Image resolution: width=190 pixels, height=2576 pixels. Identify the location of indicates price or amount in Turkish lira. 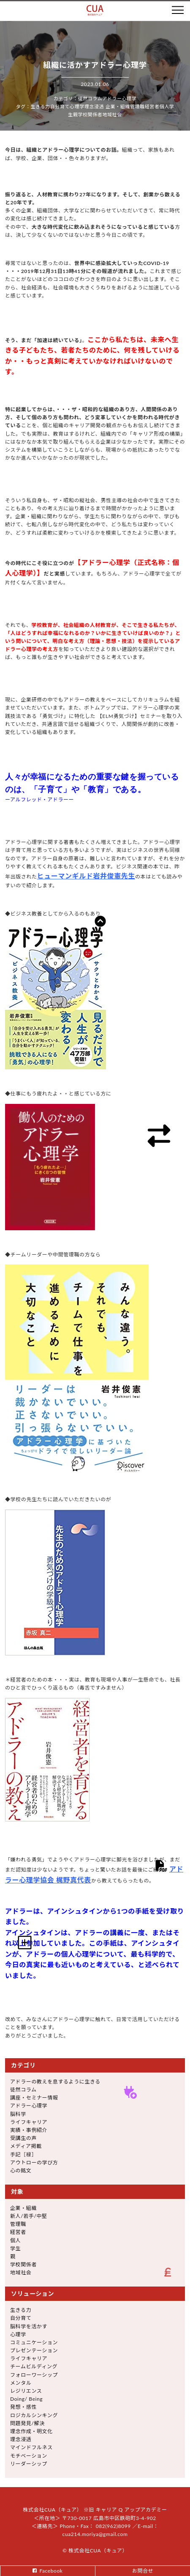
(168, 2272).